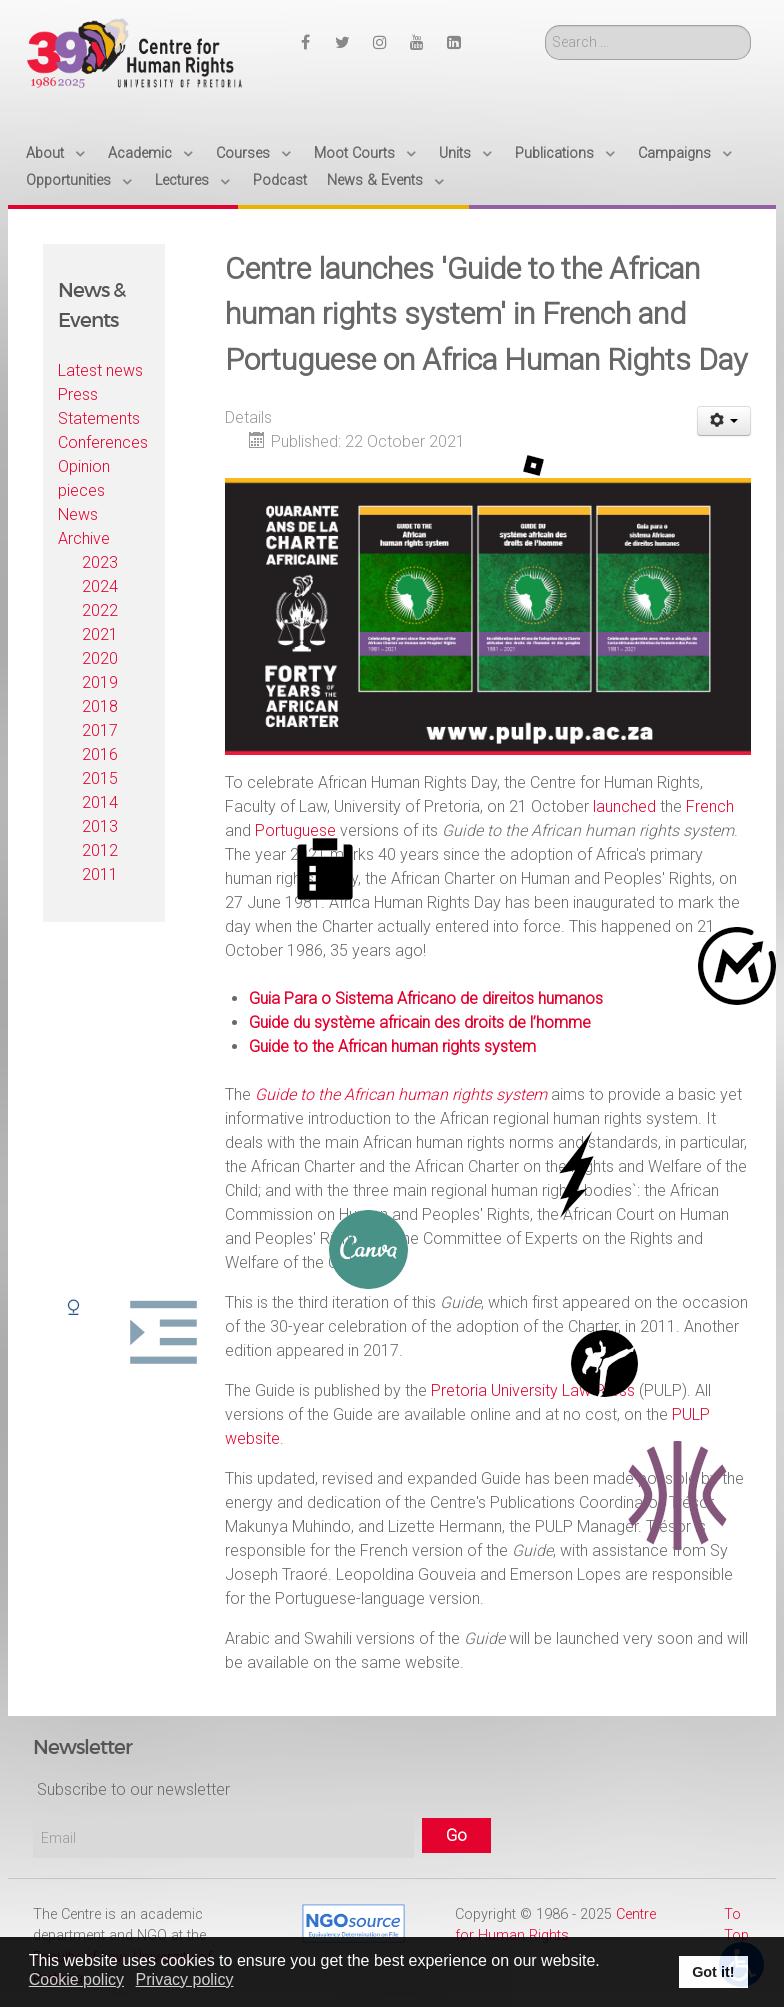 The image size is (784, 2007). I want to click on open Canva app, so click(368, 1249).